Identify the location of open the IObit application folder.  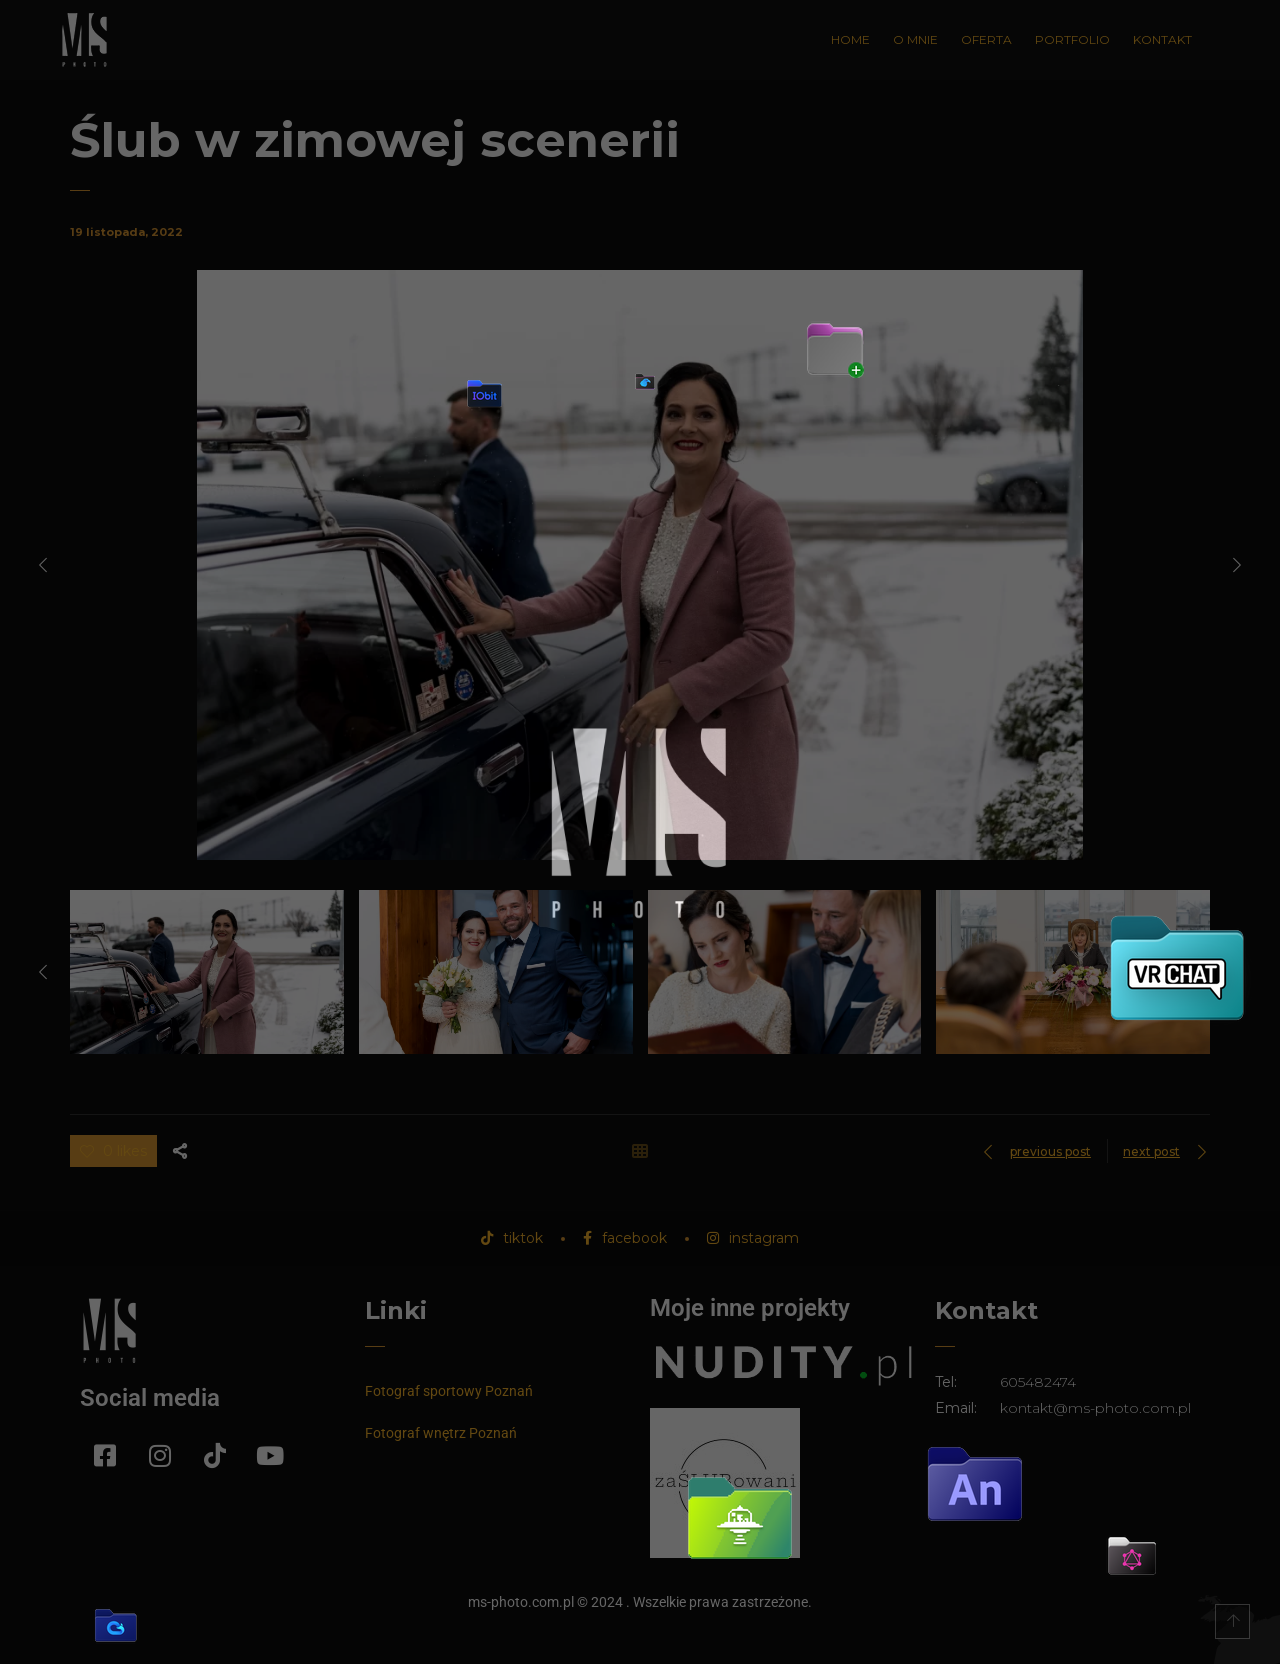
(484, 394).